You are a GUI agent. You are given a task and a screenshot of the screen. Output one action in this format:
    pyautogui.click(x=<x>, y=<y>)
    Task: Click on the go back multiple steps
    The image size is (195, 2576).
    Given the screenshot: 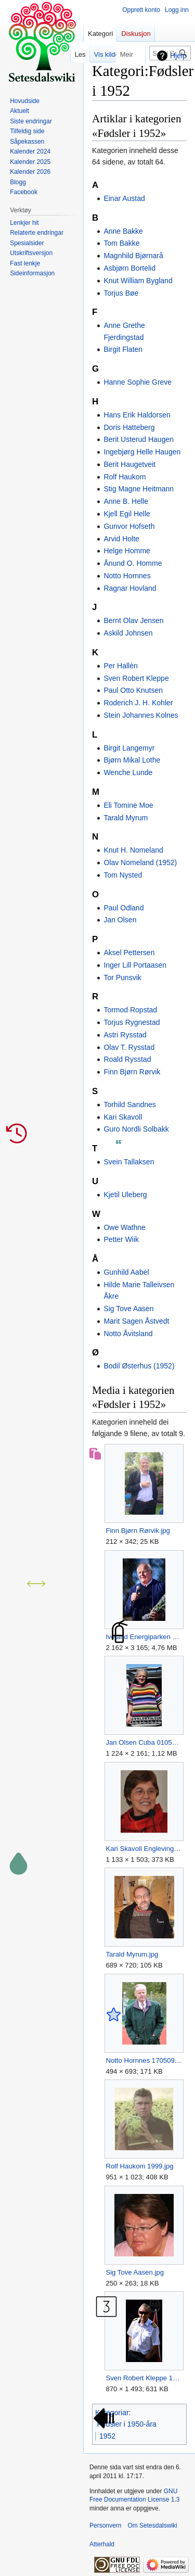 What is the action you would take?
    pyautogui.click(x=105, y=2418)
    